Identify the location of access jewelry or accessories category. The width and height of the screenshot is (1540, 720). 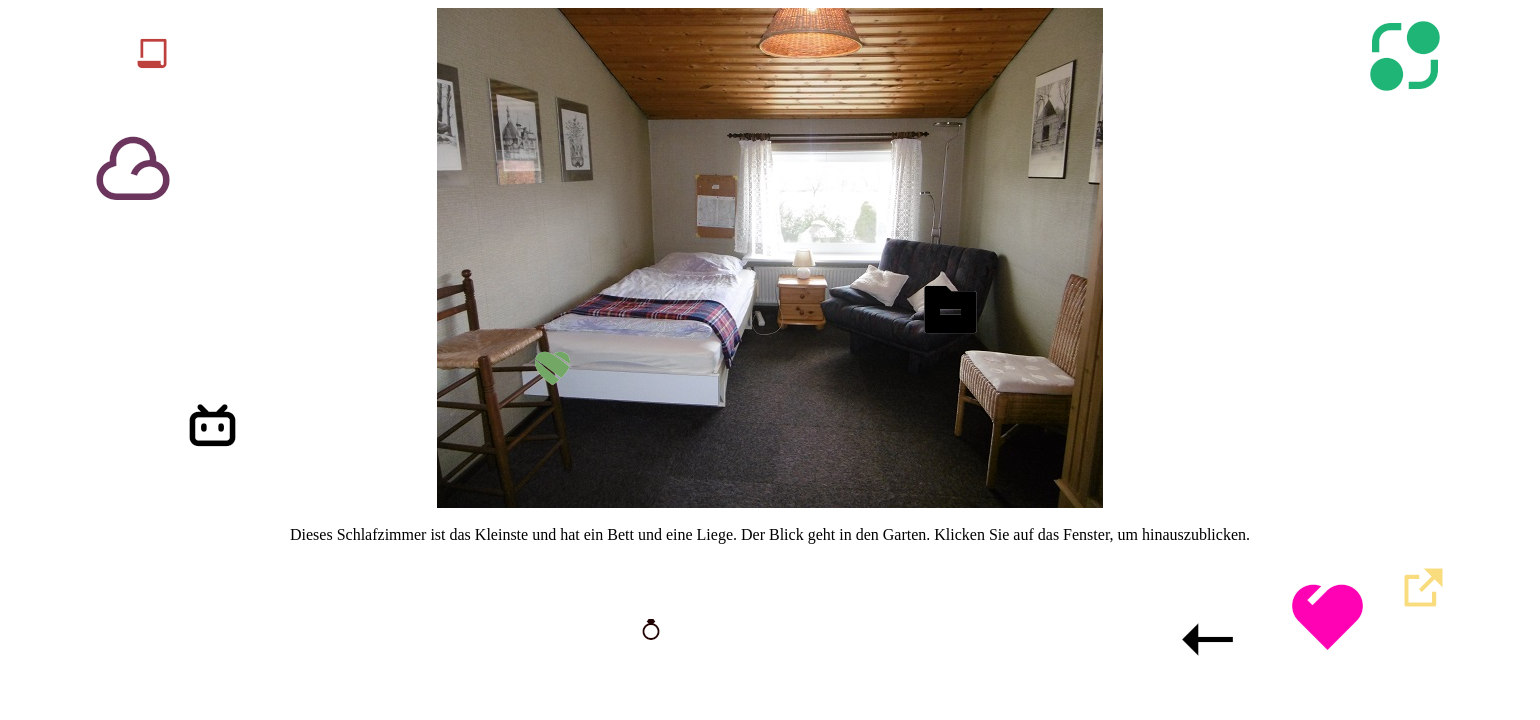
(651, 630).